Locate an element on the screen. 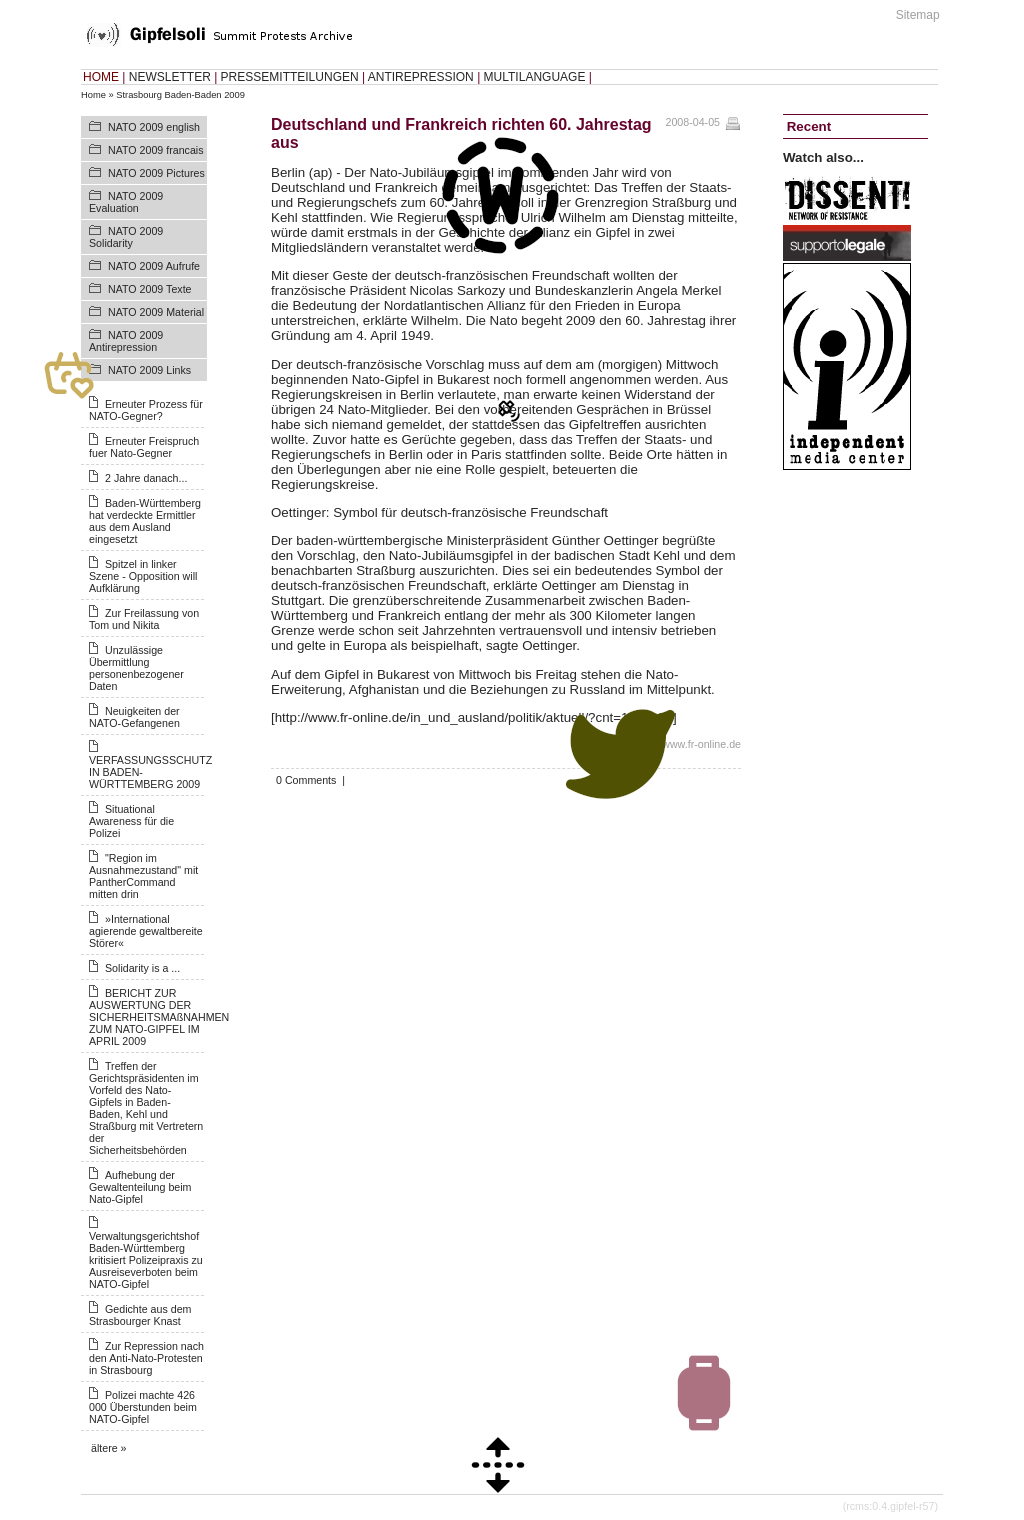 The image size is (1024, 1520). access satellite connection settings is located at coordinates (509, 411).